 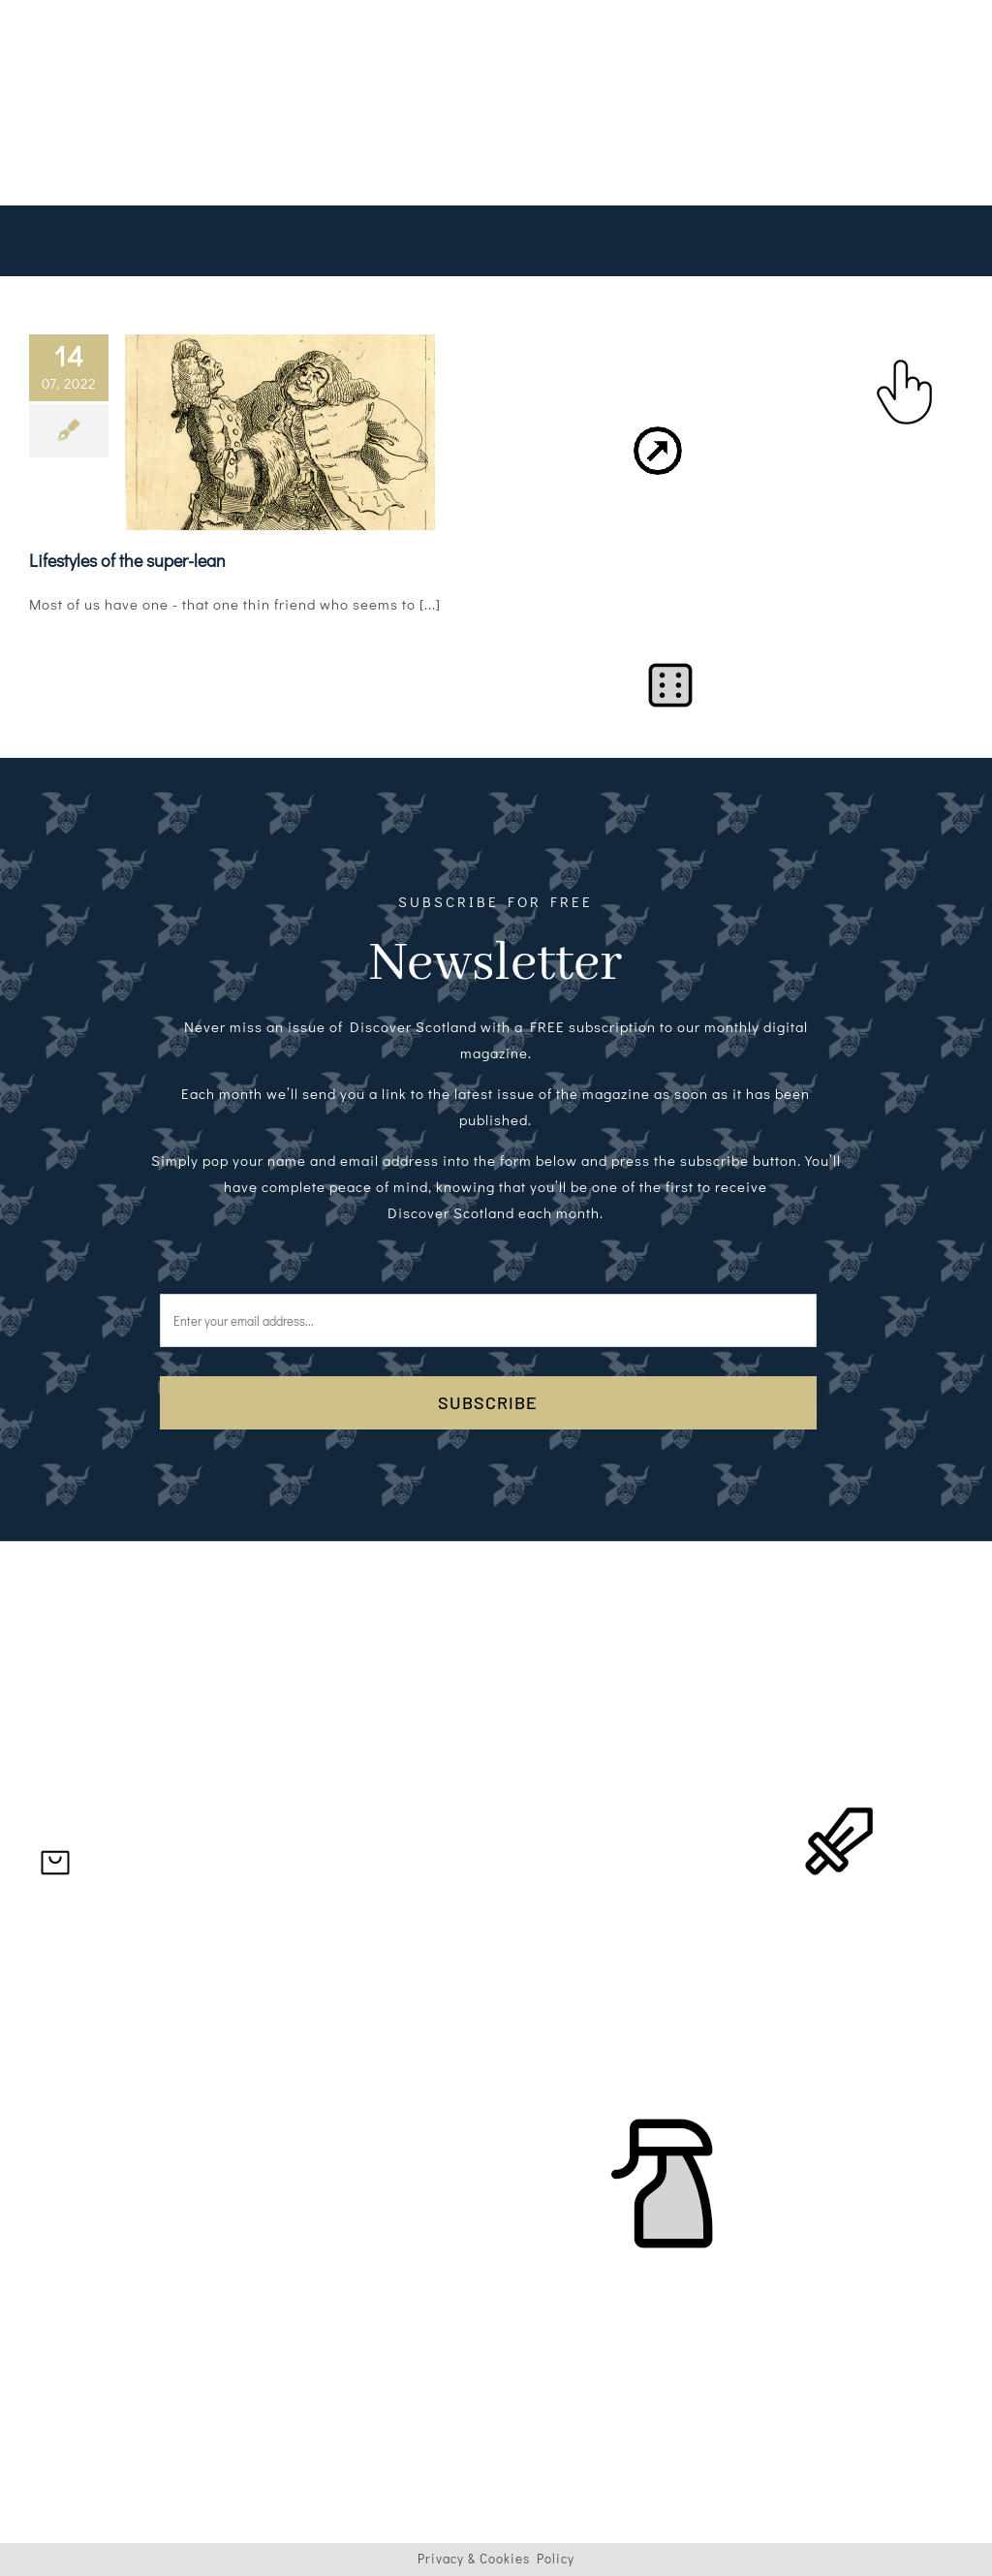 I want to click on access combat or battle features, so click(x=840, y=1839).